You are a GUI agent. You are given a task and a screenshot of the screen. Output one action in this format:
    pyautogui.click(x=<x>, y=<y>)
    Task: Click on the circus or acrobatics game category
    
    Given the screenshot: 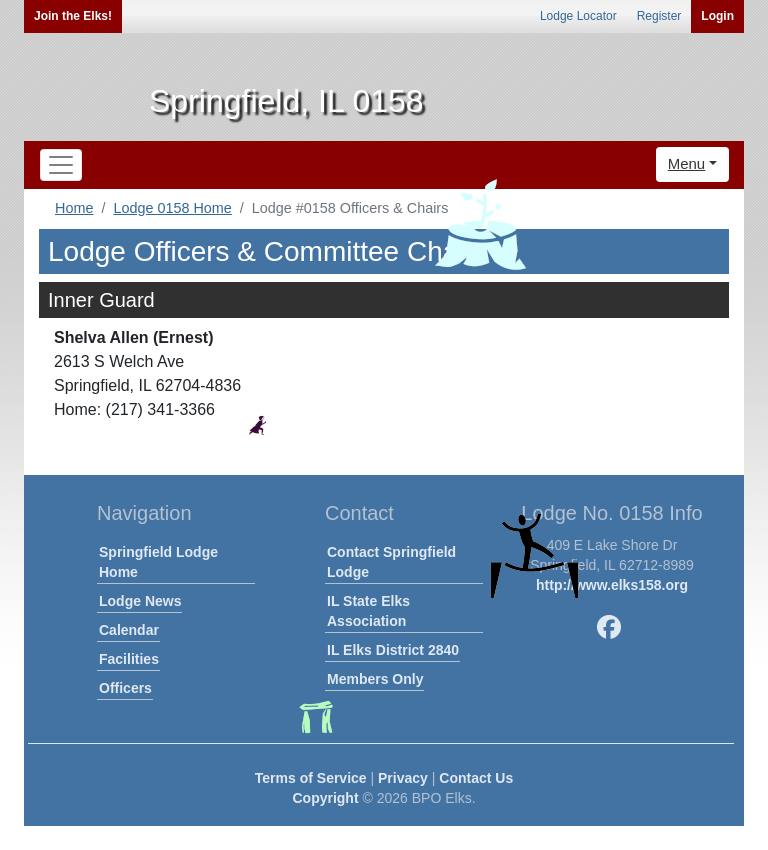 What is the action you would take?
    pyautogui.click(x=534, y=554)
    